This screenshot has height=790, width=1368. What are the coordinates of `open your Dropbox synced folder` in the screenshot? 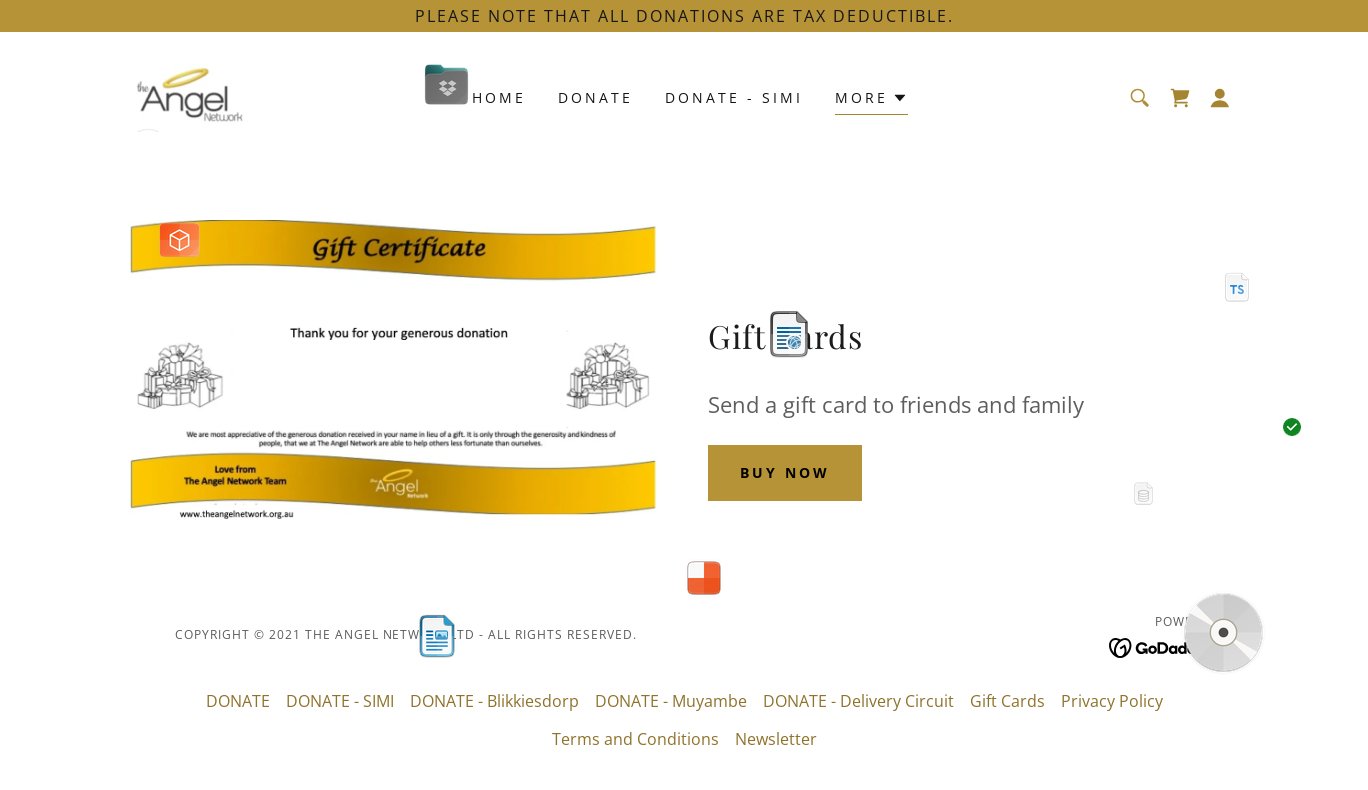 It's located at (446, 84).